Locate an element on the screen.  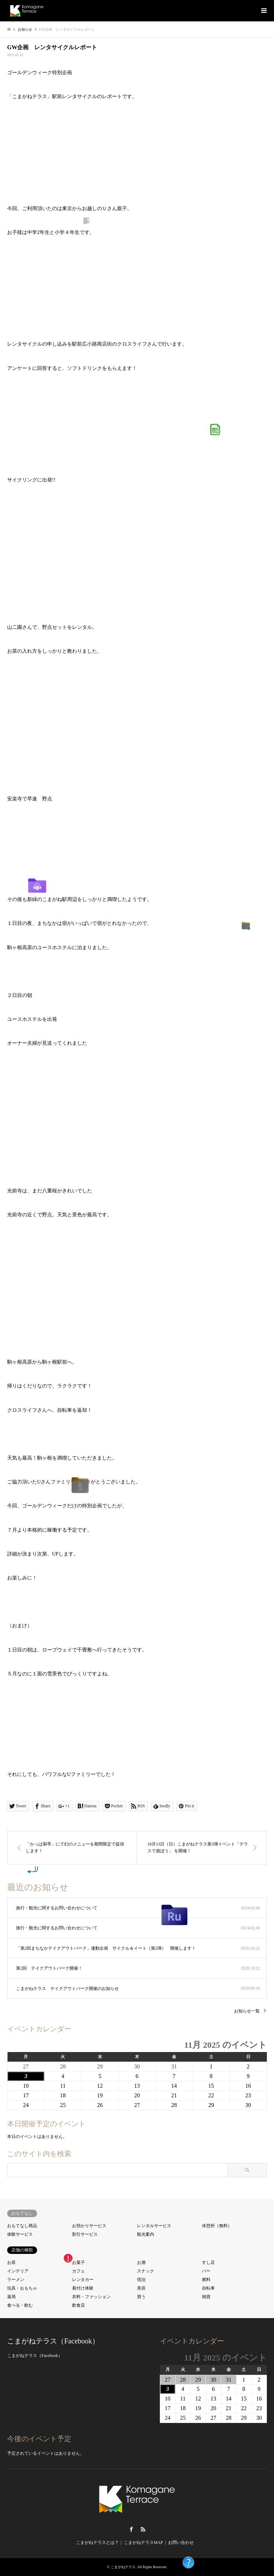
folder containing 4k video to mp3 converter files is located at coordinates (37, 886).